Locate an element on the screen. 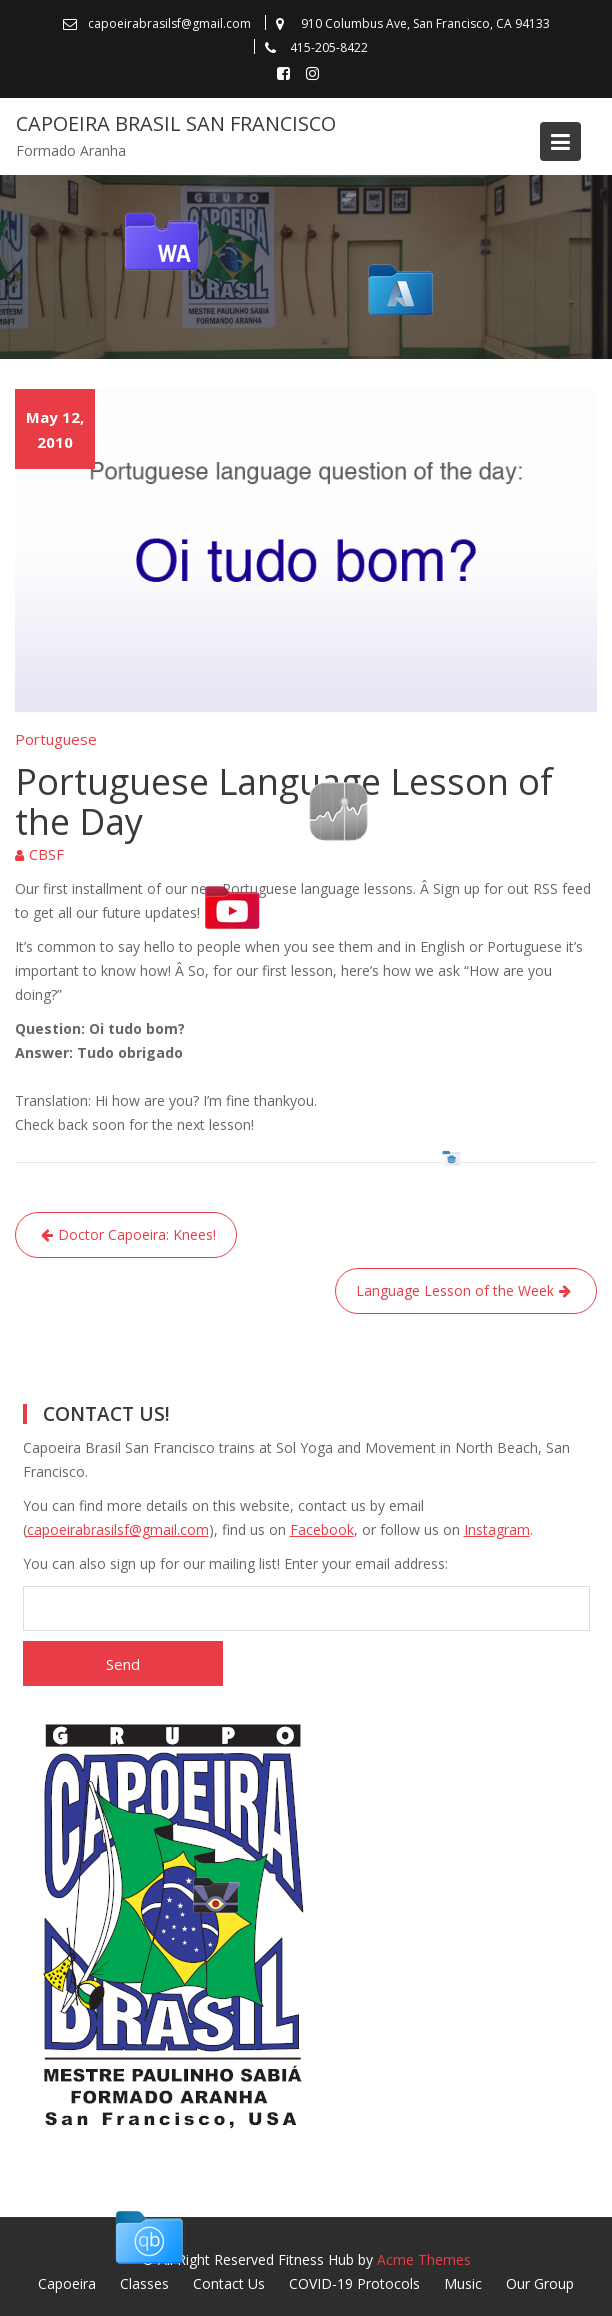 Image resolution: width=612 pixels, height=2316 pixels. folder containing godot engine project files is located at coordinates (451, 1158).